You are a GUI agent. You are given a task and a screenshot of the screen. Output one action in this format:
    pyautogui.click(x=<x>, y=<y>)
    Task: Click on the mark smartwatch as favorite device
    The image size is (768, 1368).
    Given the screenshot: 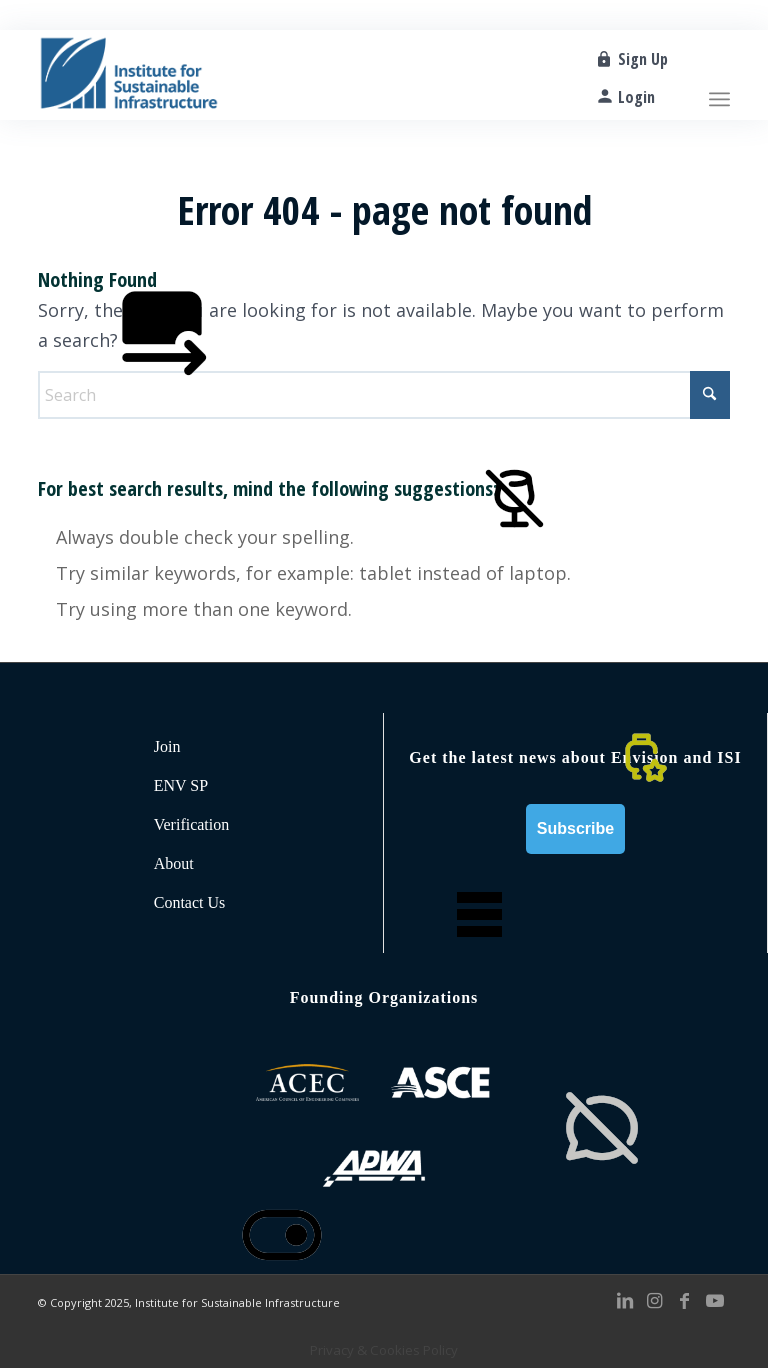 What is the action you would take?
    pyautogui.click(x=641, y=756)
    